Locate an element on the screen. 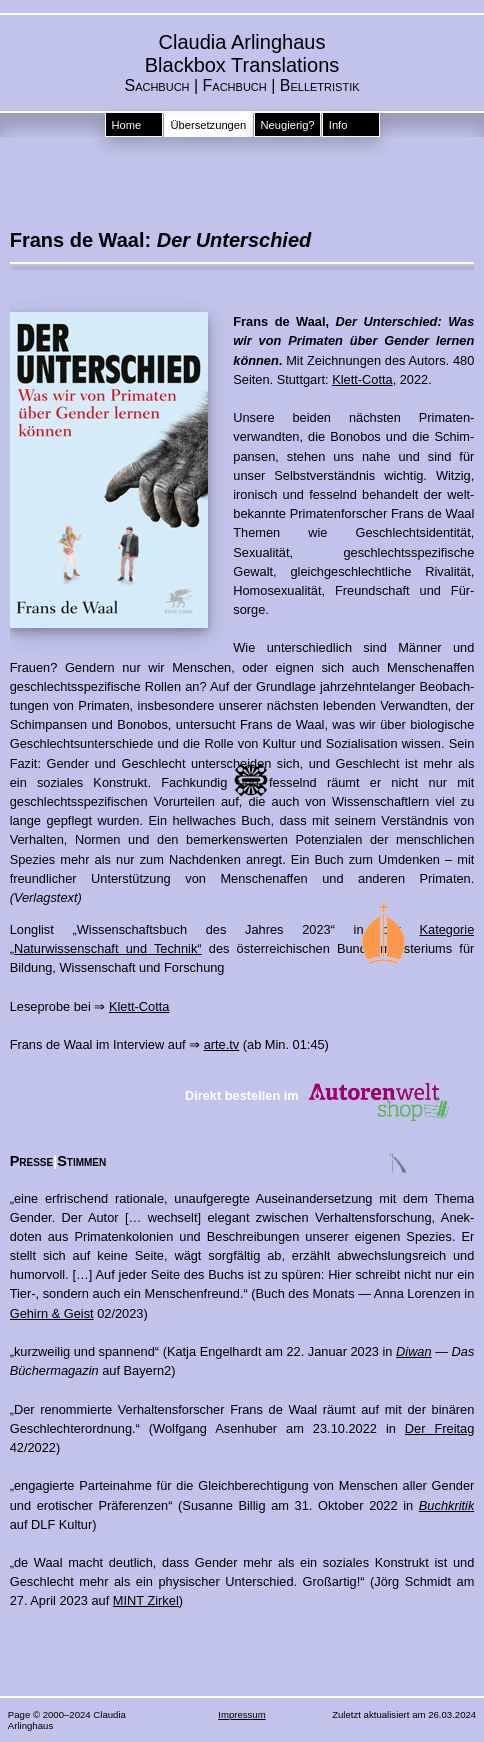  decorative tribal or aztec-style game badge is located at coordinates (251, 780).